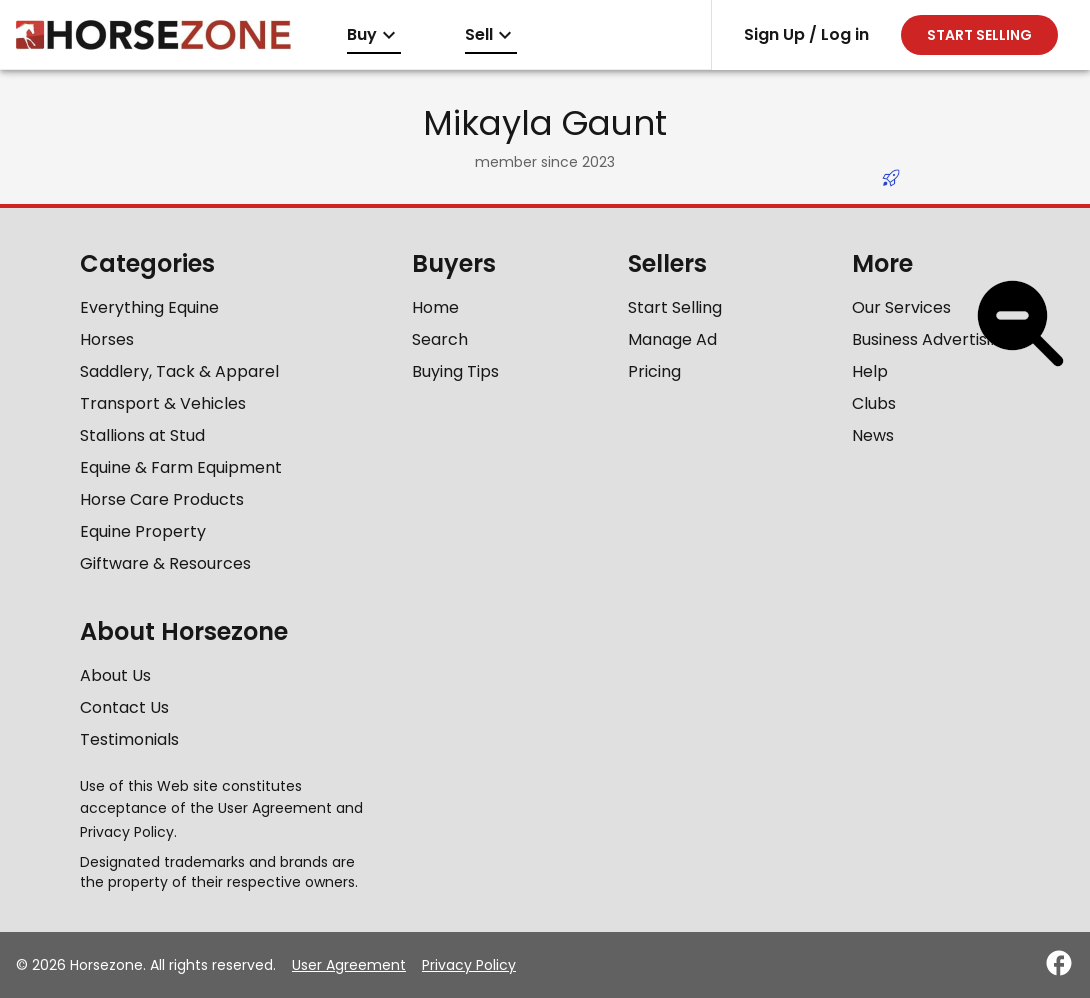 This screenshot has height=998, width=1090. I want to click on zoom out, so click(1020, 323).